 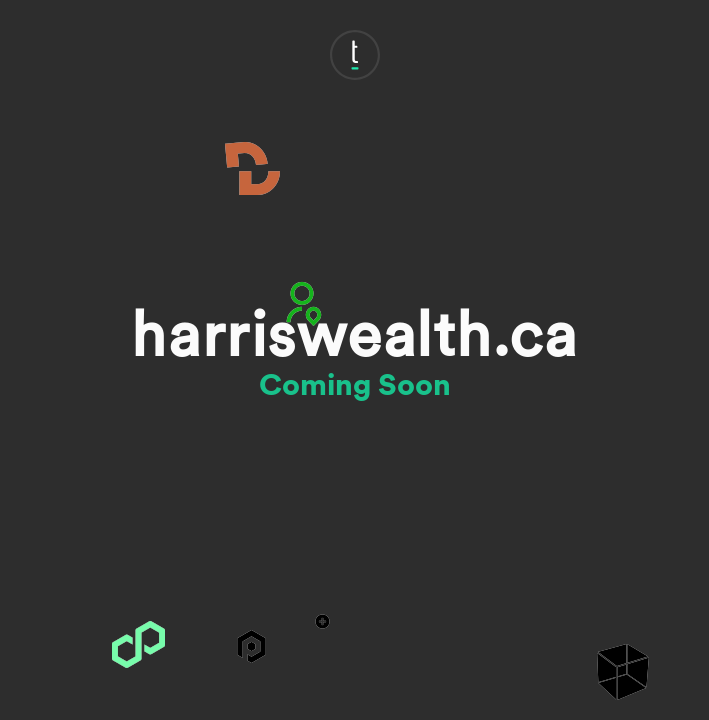 What do you see at coordinates (623, 672) in the screenshot?
I see `gtk toolkit logo` at bounding box center [623, 672].